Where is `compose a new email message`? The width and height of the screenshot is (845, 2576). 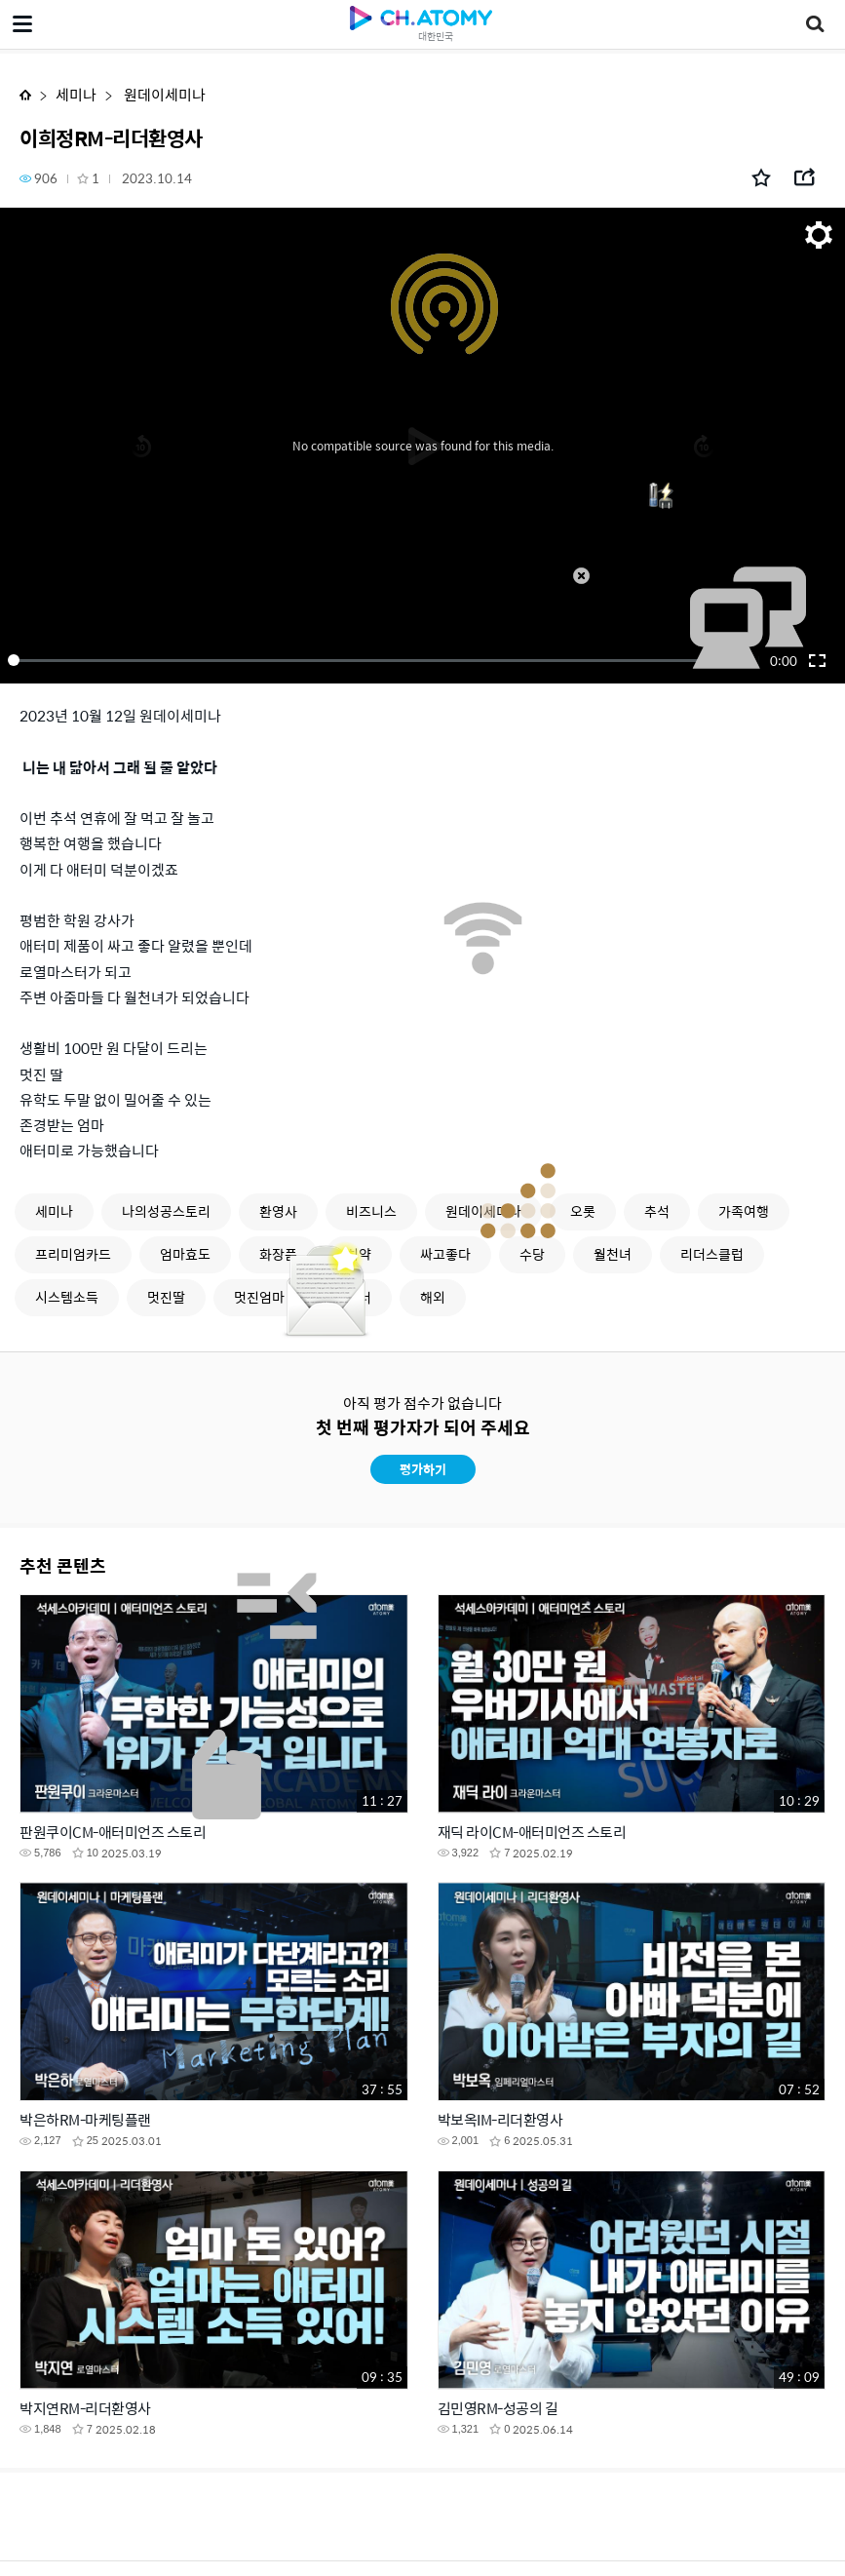 compose a new email message is located at coordinates (326, 1292).